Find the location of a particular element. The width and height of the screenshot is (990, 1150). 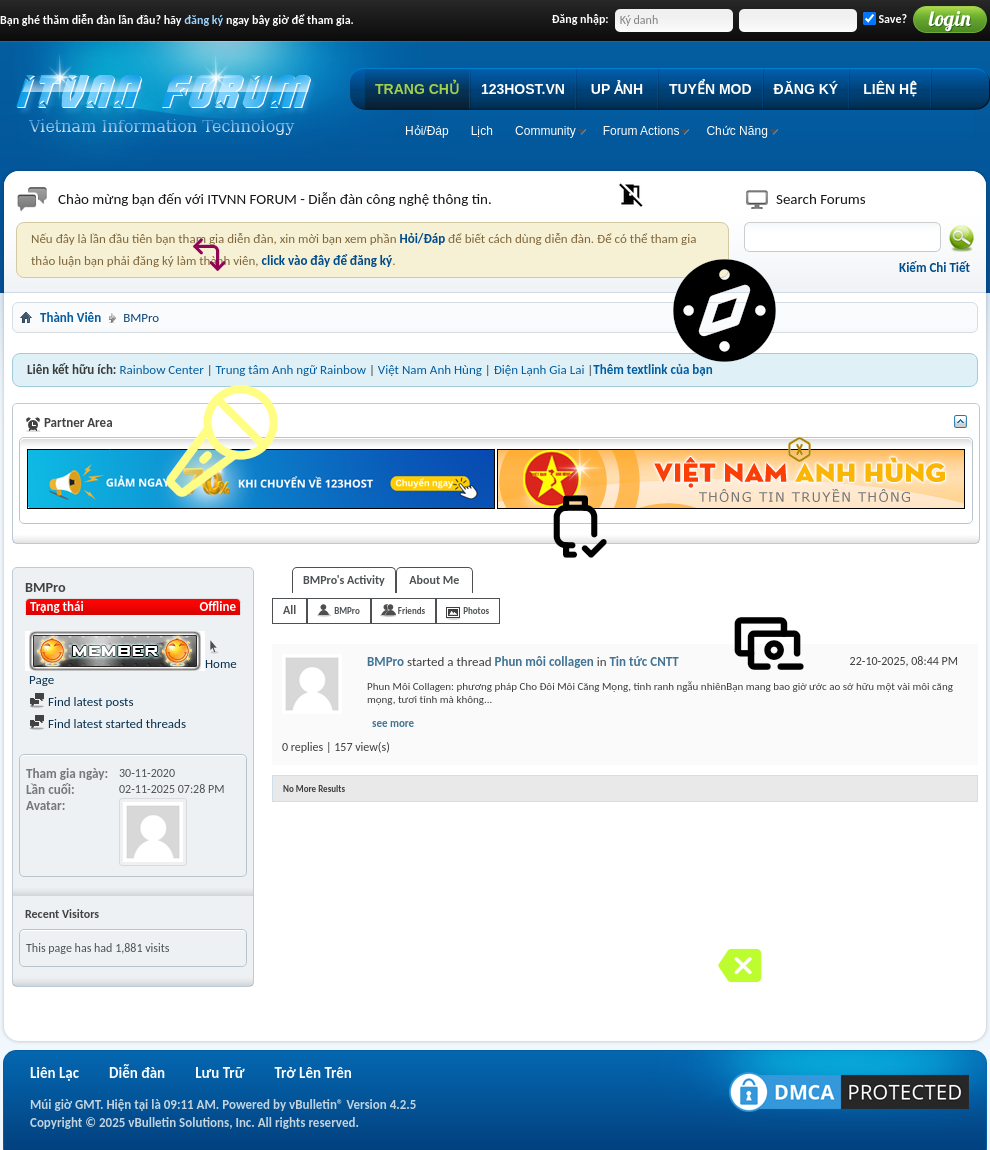

meeting room unavailable or closed is located at coordinates (631, 194).